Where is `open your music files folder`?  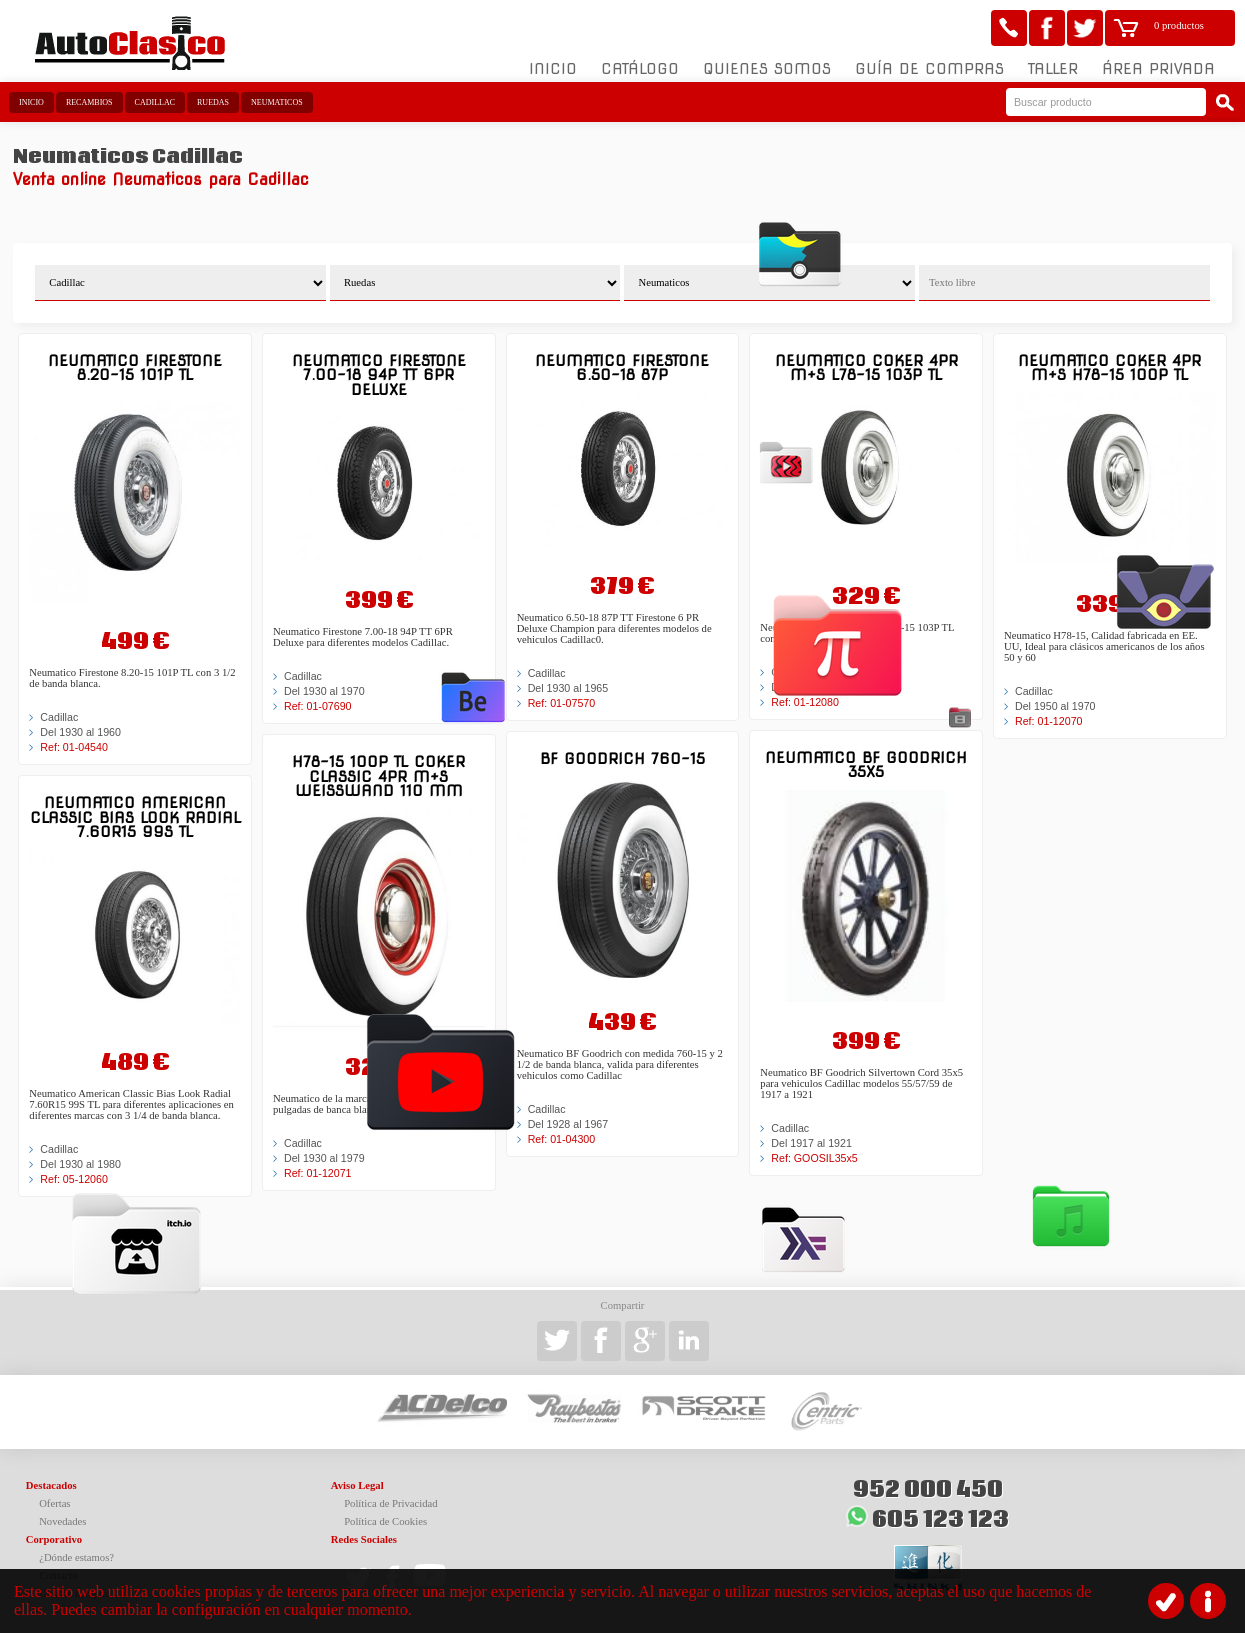
open your music files folder is located at coordinates (1071, 1216).